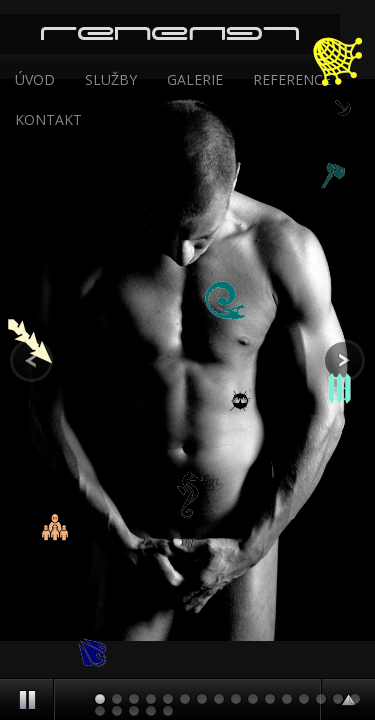 This screenshot has width=375, height=720. I want to click on select crescent blade weapon in game inventory, so click(343, 108).